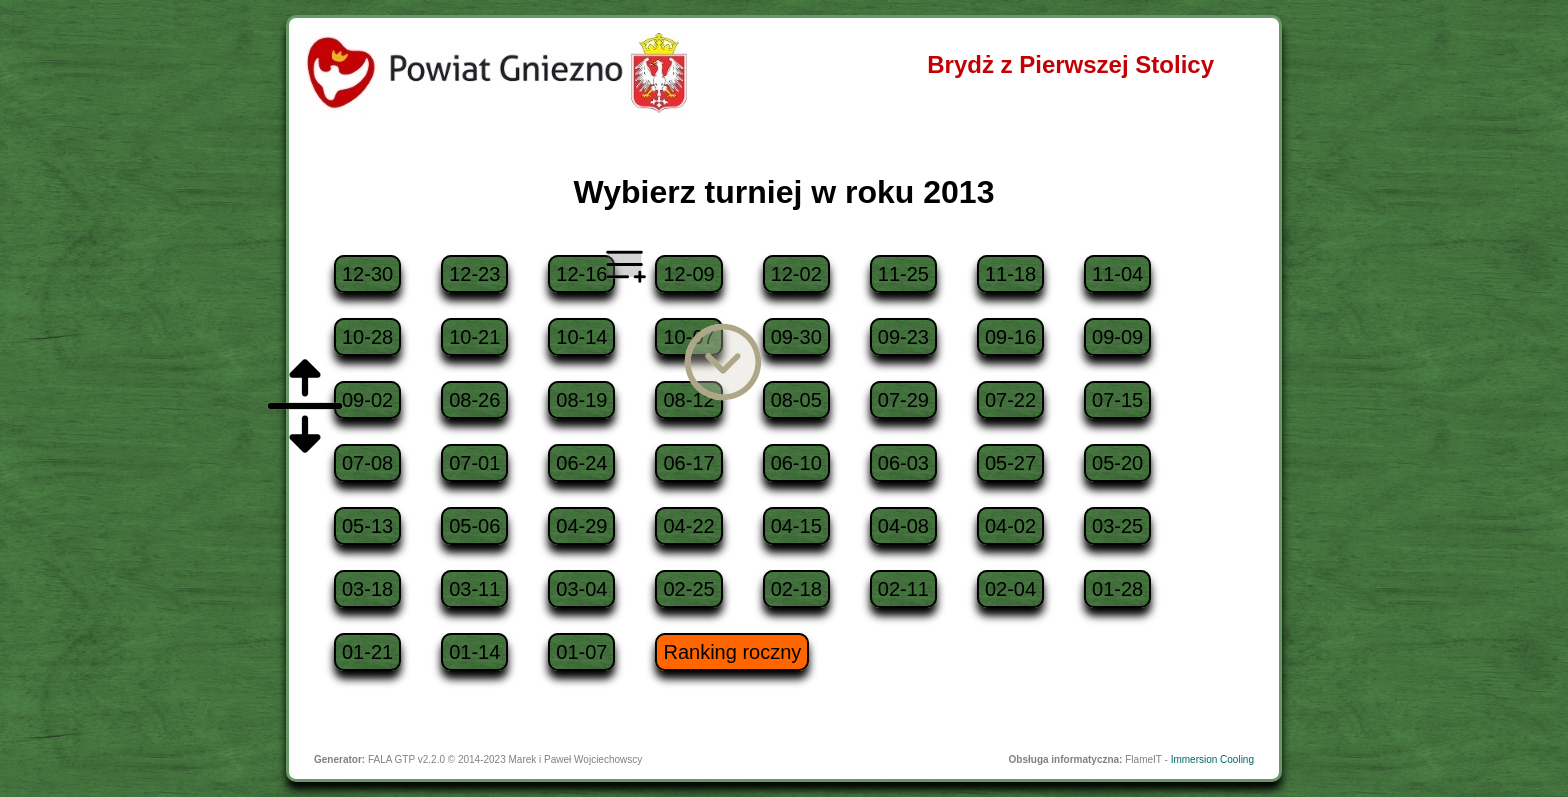 This screenshot has height=797, width=1568. Describe the element at coordinates (624, 264) in the screenshot. I see `add a new item to the list` at that location.